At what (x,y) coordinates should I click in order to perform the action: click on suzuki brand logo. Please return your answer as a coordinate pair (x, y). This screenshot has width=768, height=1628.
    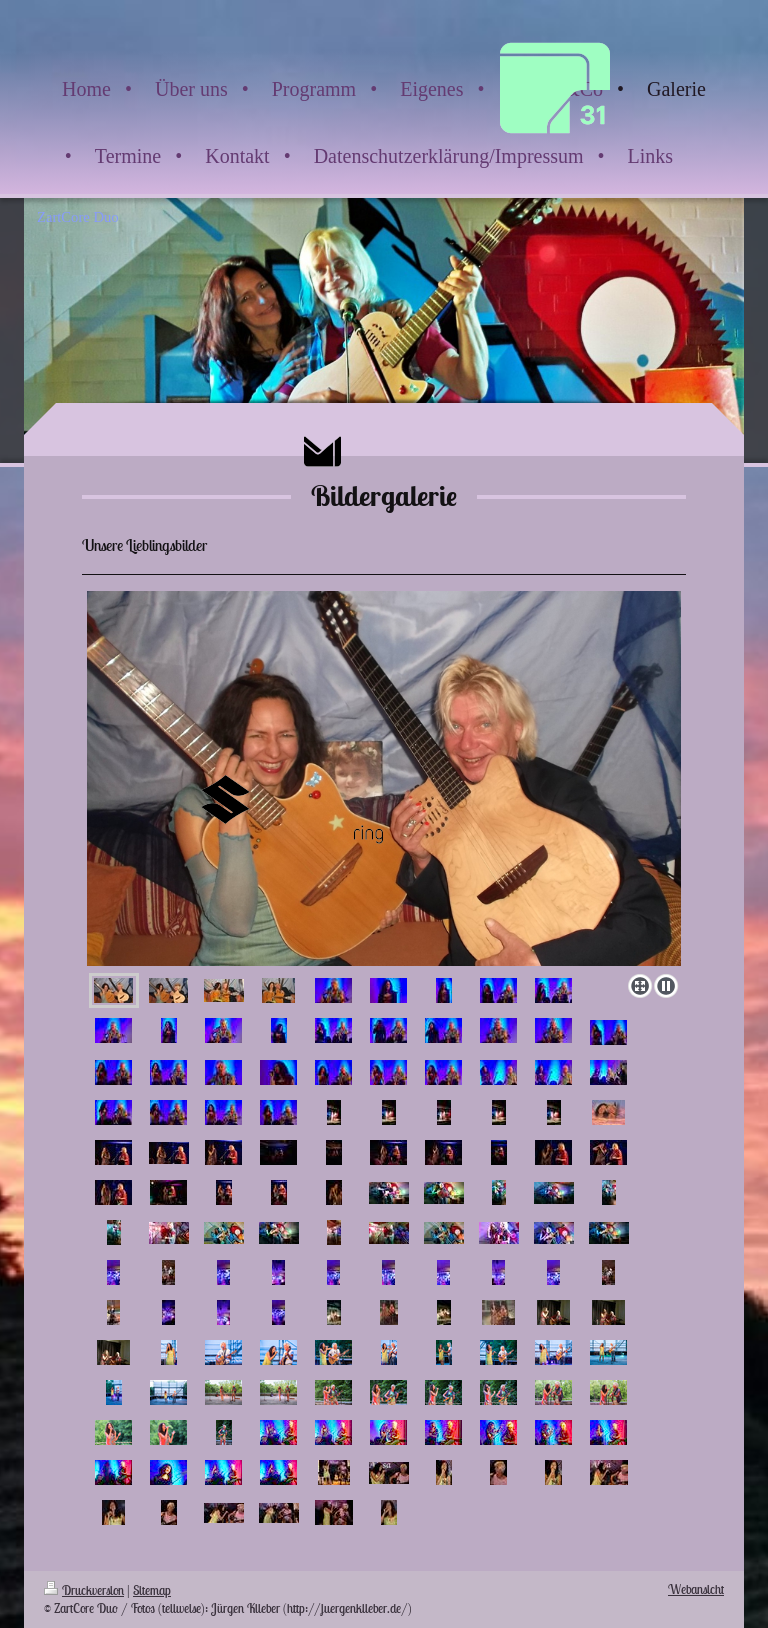
    Looking at the image, I should click on (225, 799).